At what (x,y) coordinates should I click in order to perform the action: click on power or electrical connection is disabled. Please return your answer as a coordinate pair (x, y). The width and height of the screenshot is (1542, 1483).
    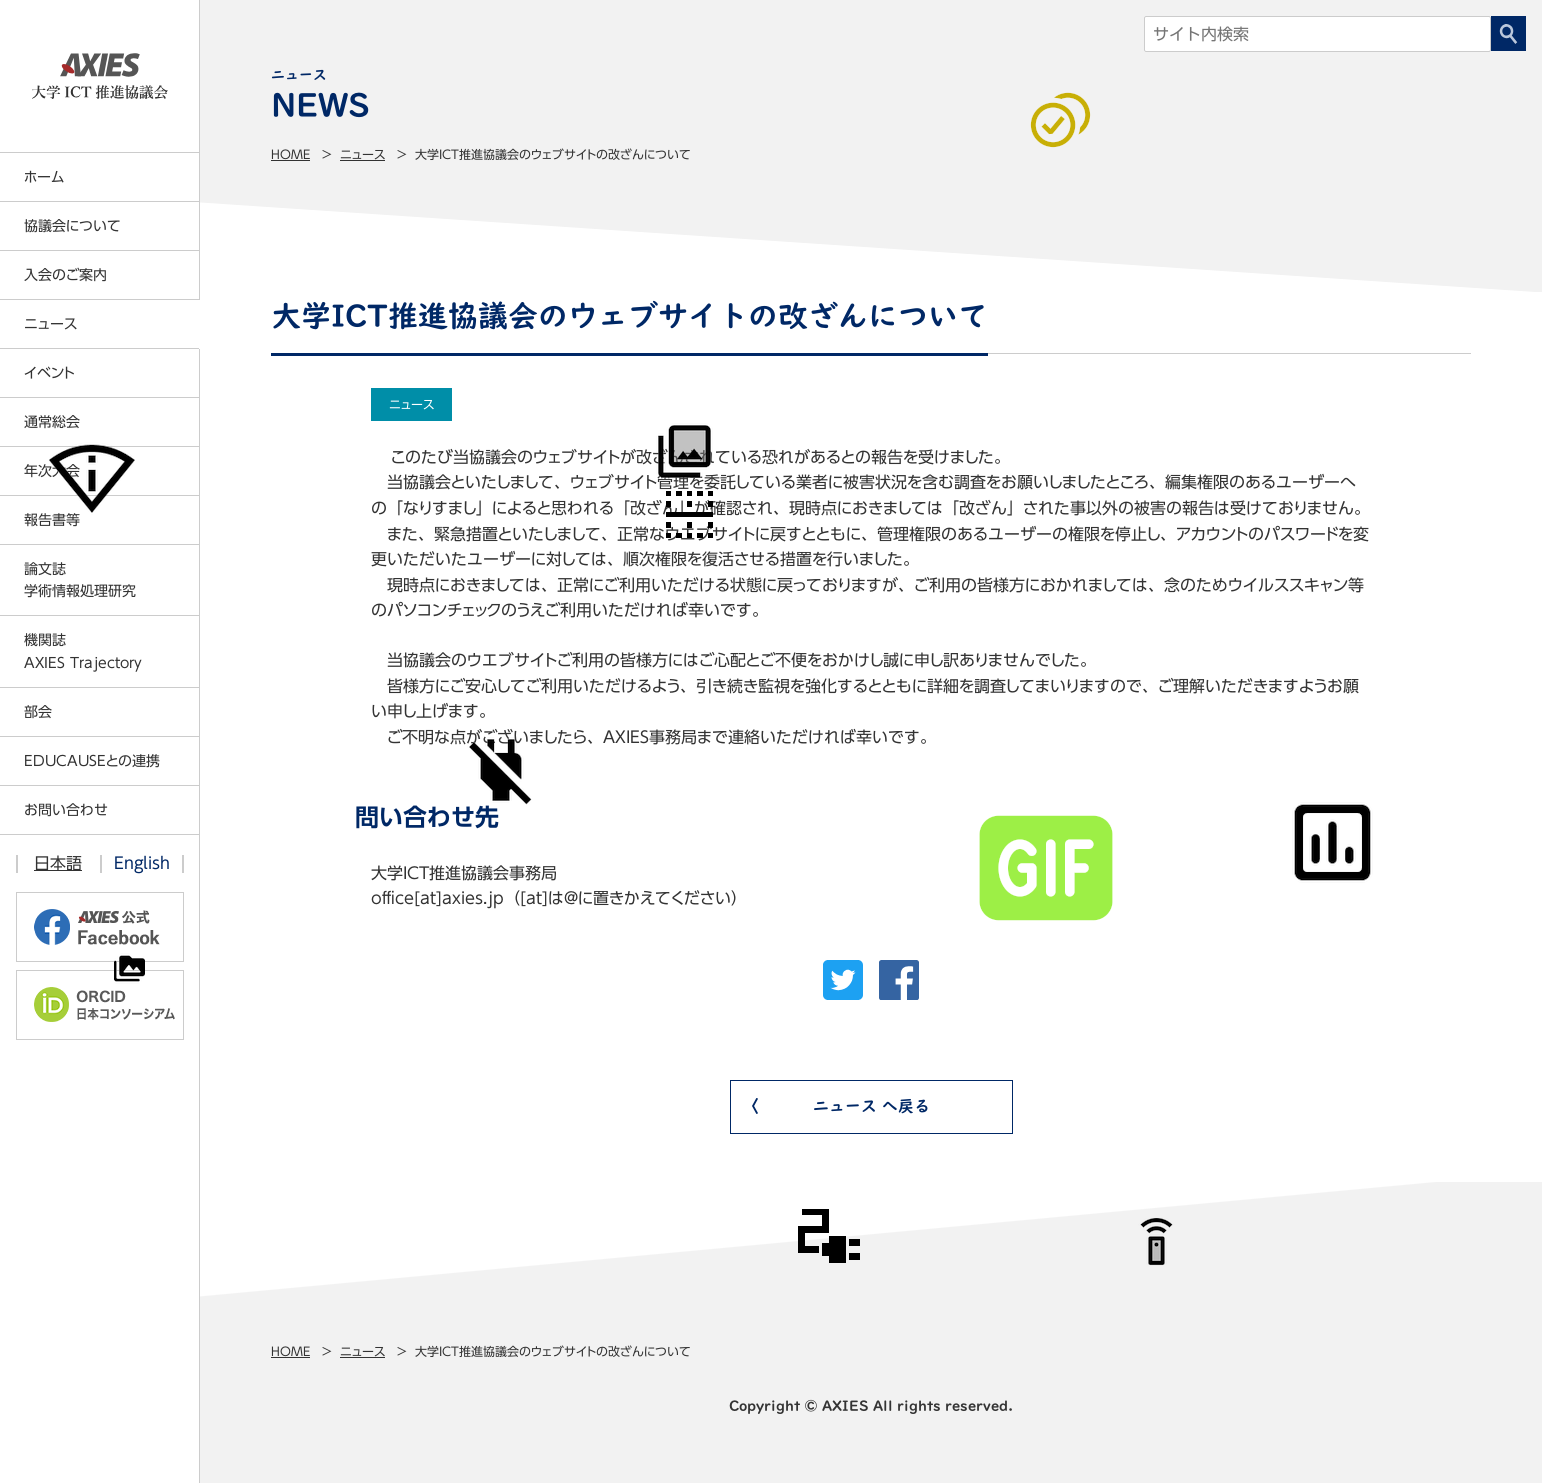
    Looking at the image, I should click on (501, 770).